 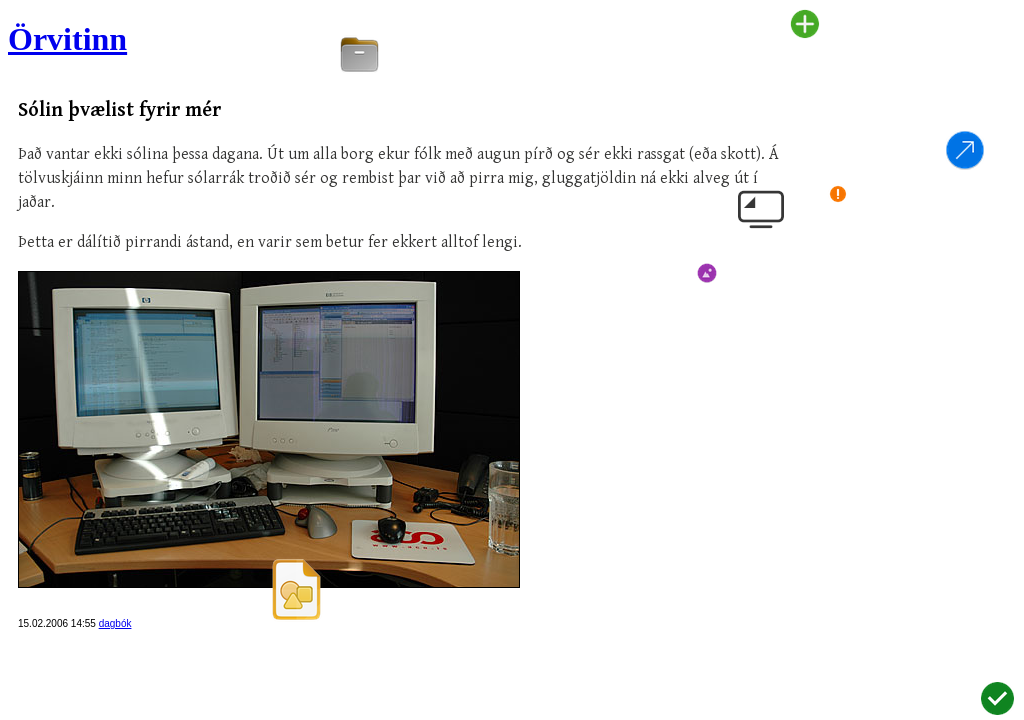 What do you see at coordinates (838, 194) in the screenshot?
I see `indicates a warning or caution state` at bounding box center [838, 194].